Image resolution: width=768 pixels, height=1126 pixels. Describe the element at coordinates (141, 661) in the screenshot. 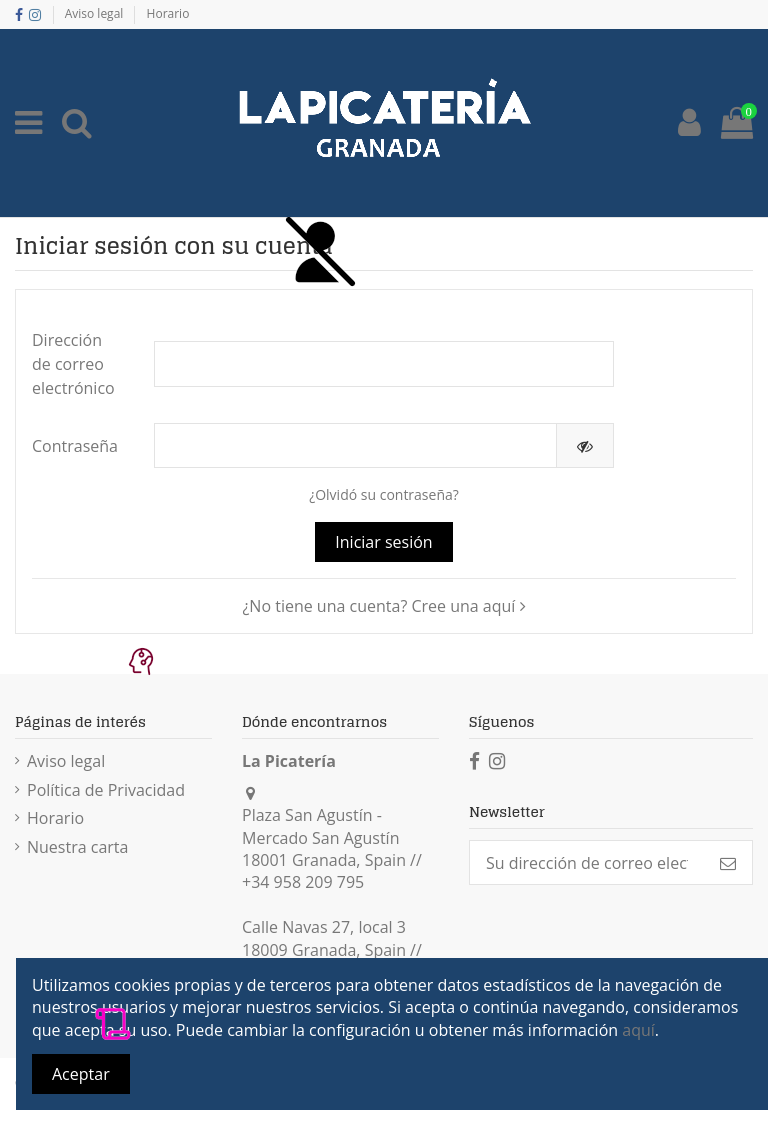

I see `access AI or machine learning features` at that location.